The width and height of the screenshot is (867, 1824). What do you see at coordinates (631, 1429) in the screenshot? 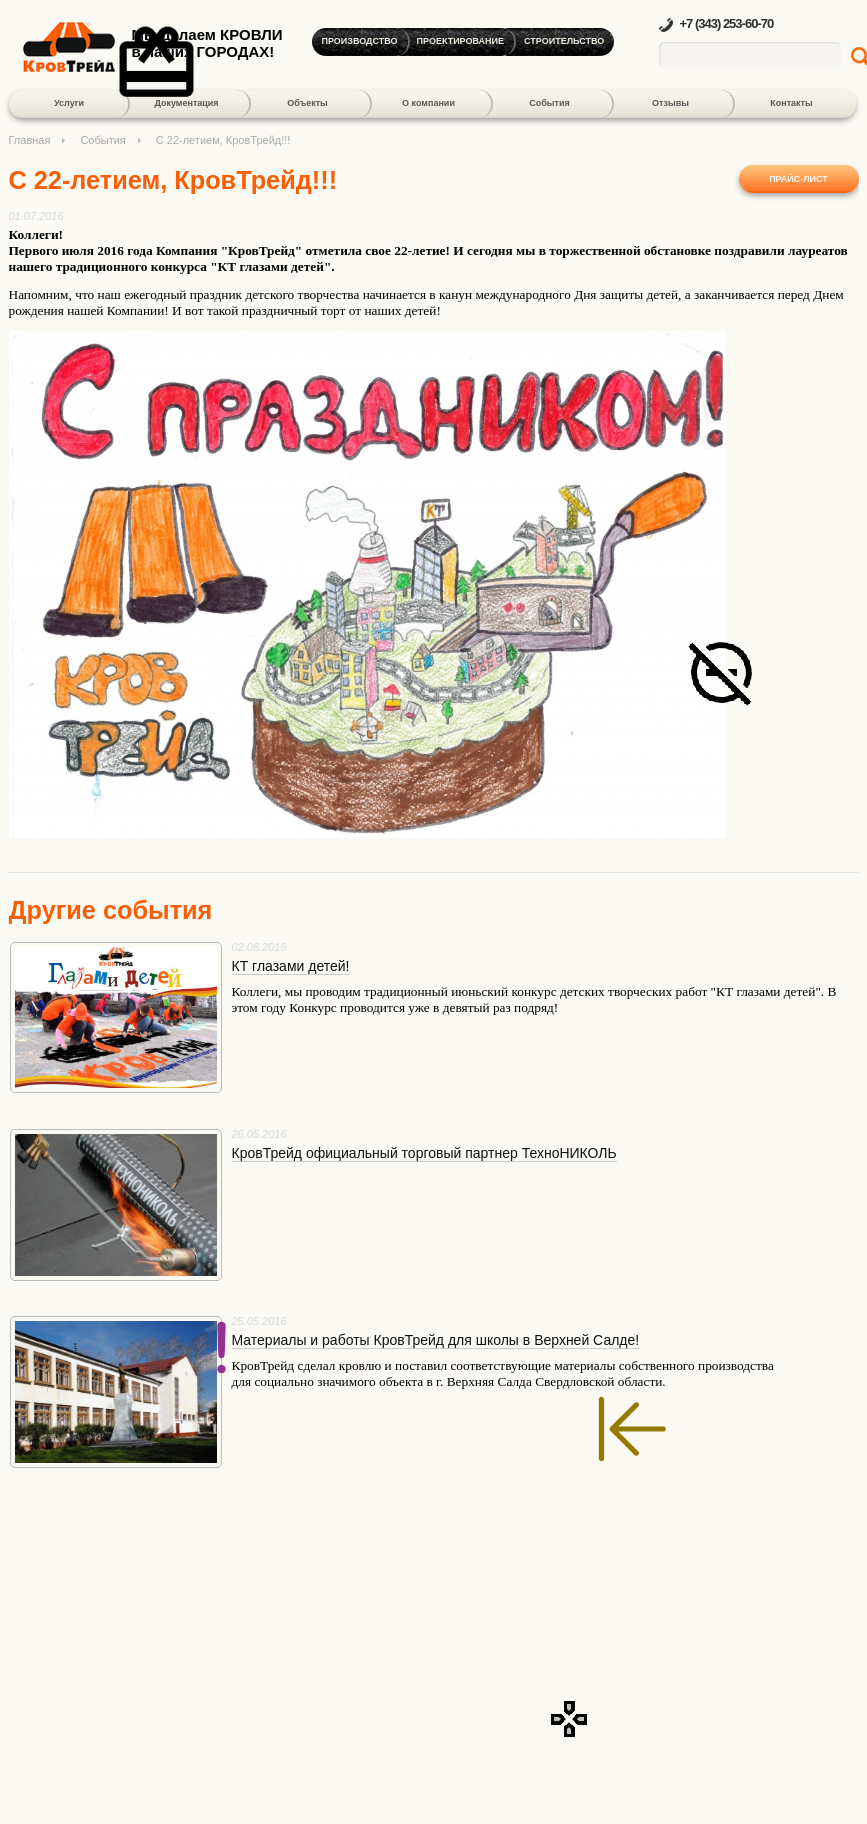
I see `go back to the beginning` at bounding box center [631, 1429].